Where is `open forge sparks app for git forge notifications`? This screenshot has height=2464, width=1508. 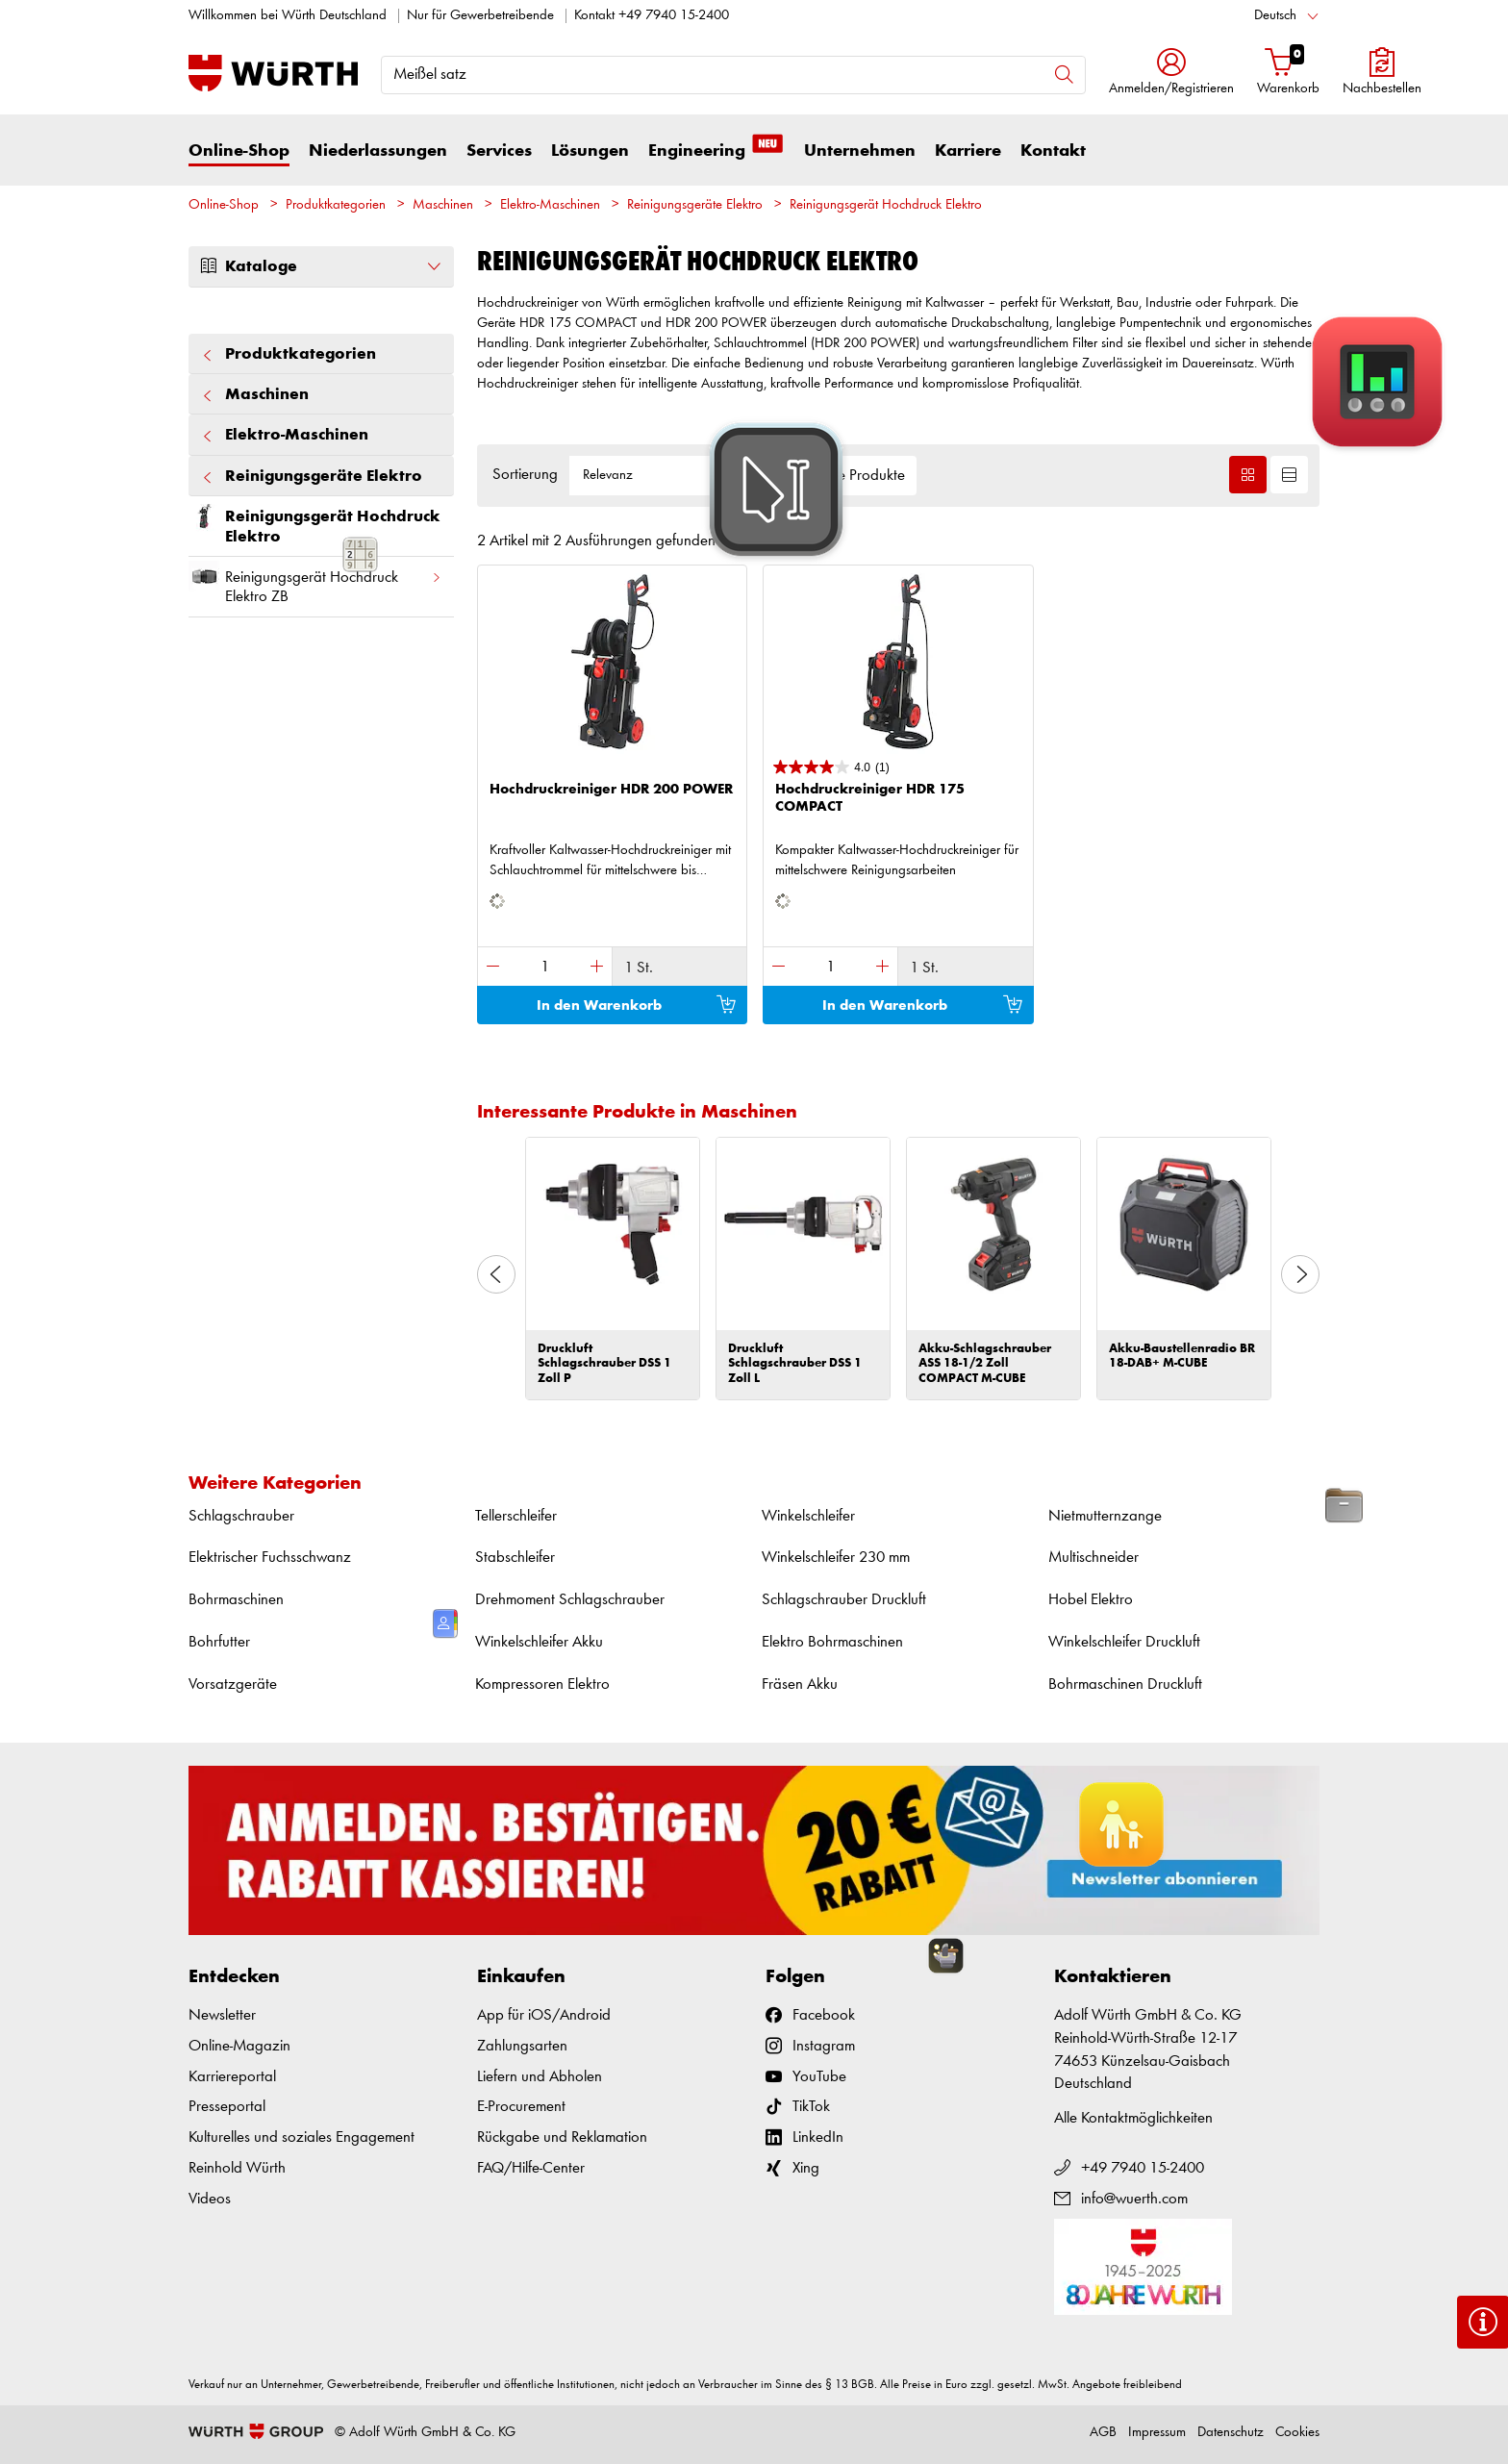
open forge sparks app for git forge notifications is located at coordinates (945, 1955).